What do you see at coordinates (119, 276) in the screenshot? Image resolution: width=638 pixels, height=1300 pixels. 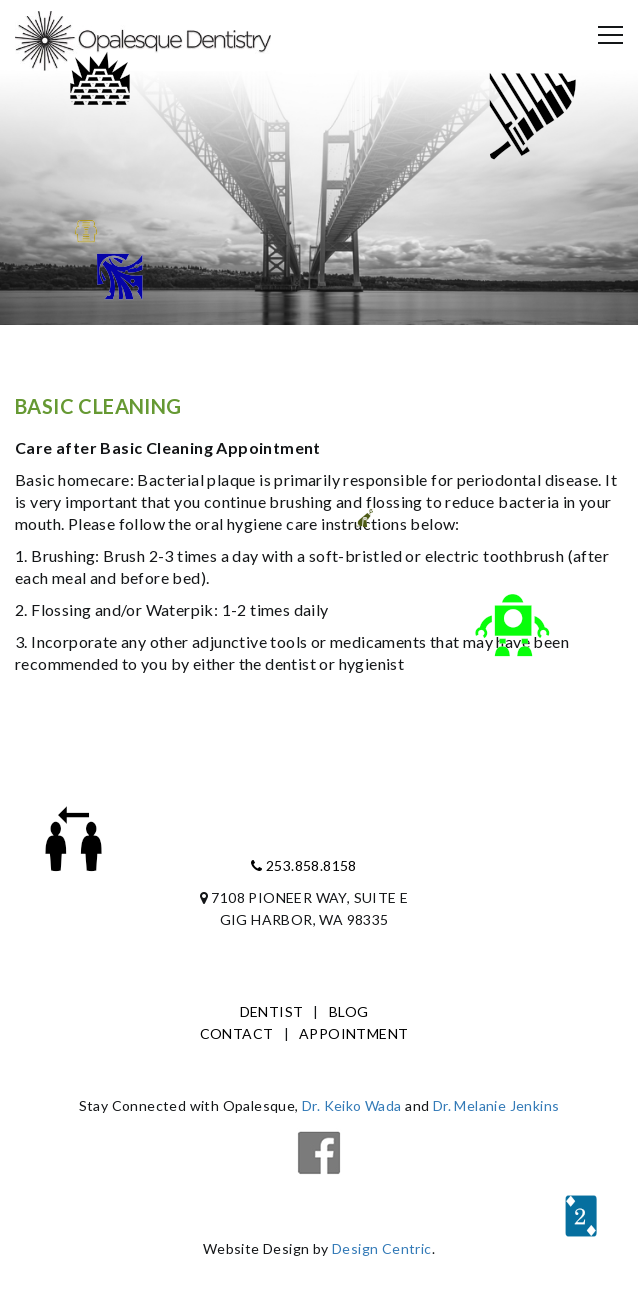 I see `activate breath attack or special ability` at bounding box center [119, 276].